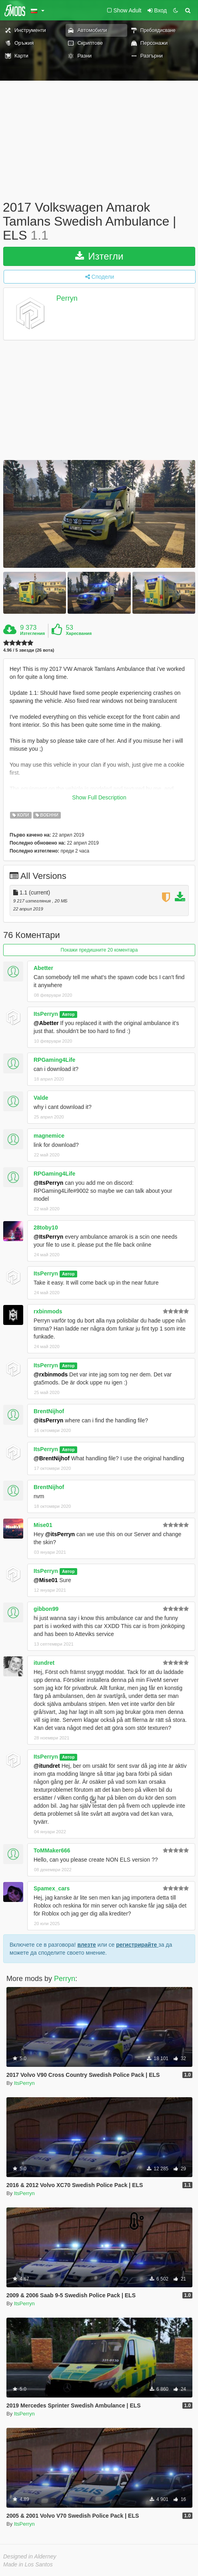 This screenshot has width=198, height=2576. Describe the element at coordinates (136, 2221) in the screenshot. I see `view current temperature` at that location.